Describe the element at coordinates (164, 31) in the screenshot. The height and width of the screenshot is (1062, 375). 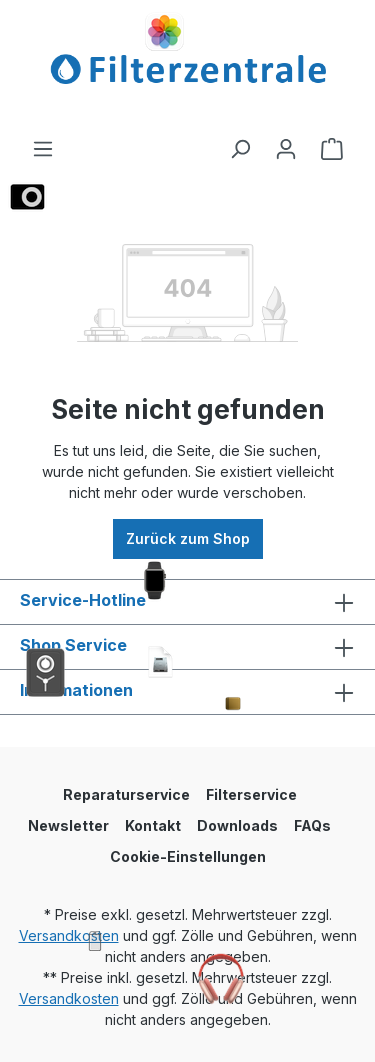
I see `open the photos app` at that location.